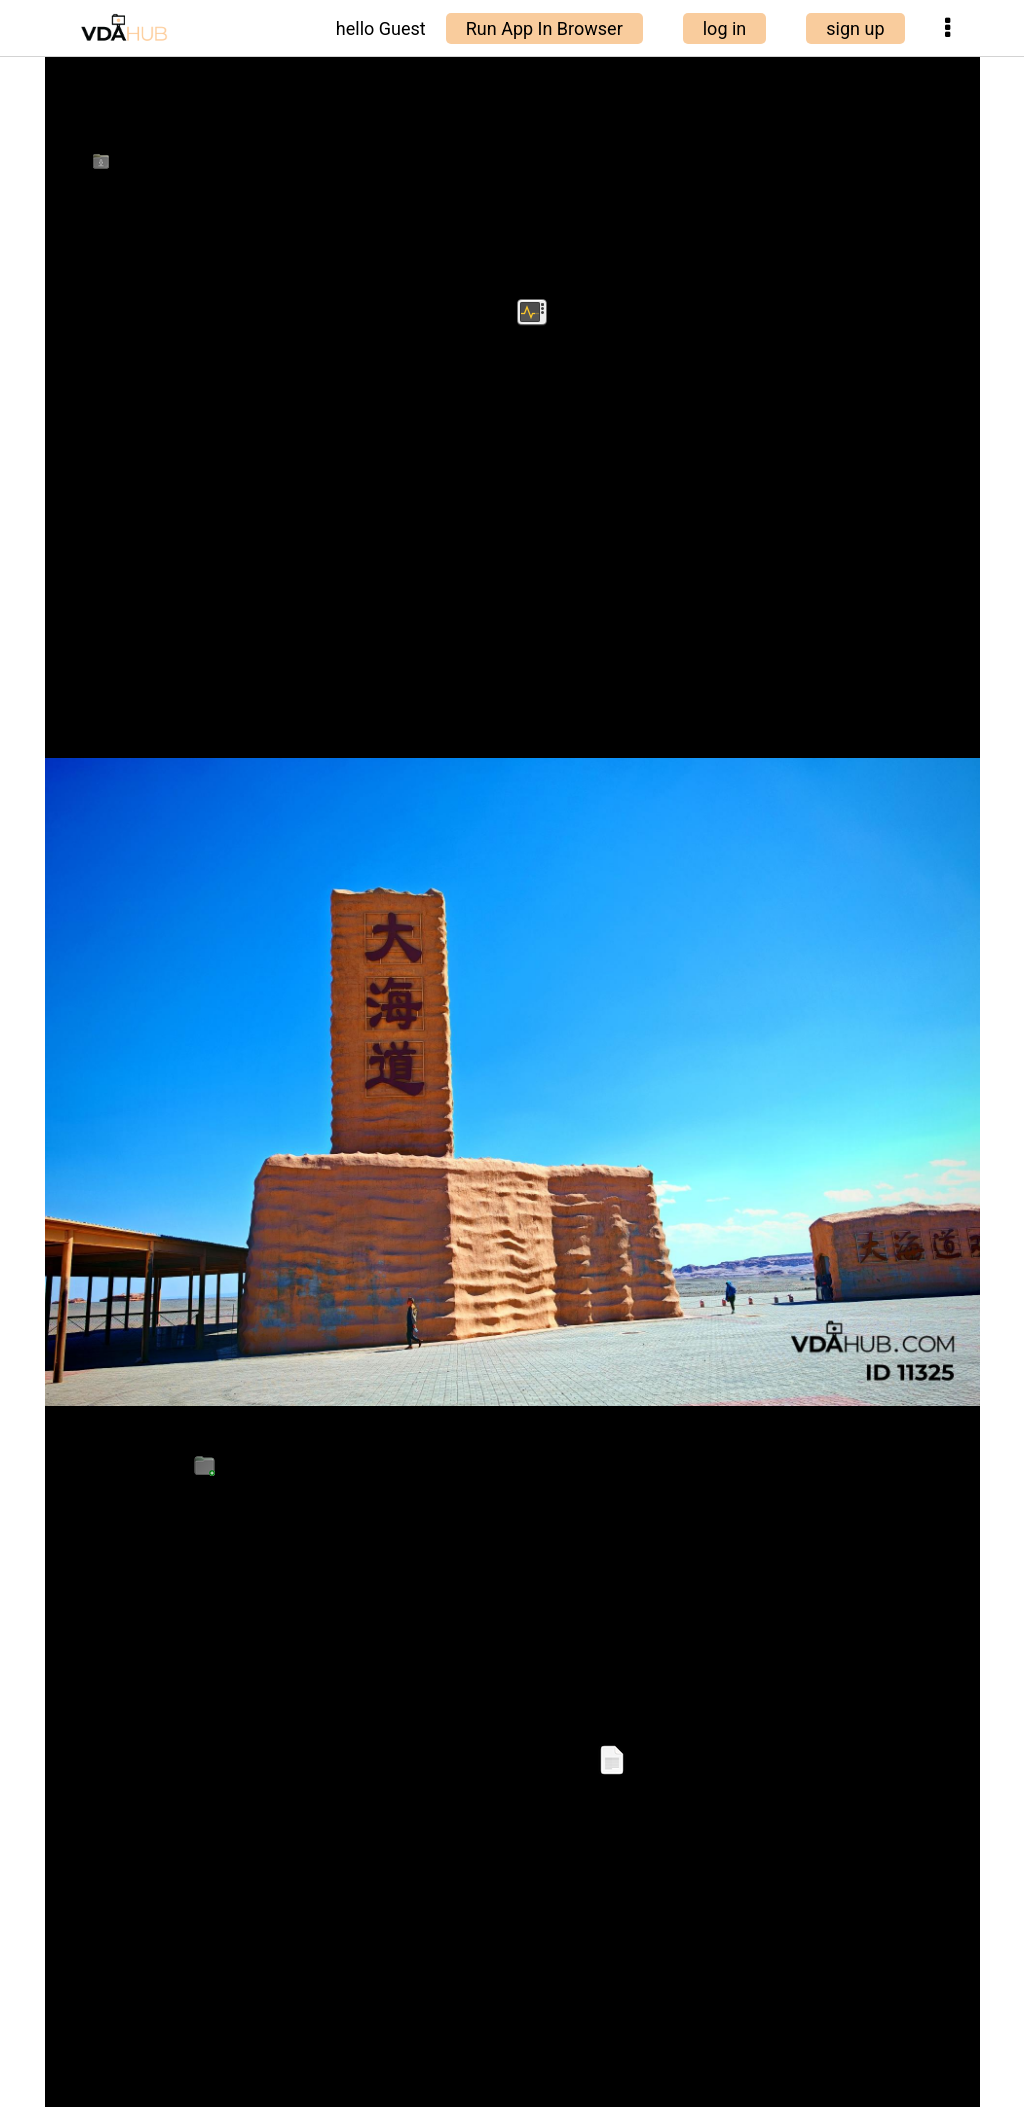 Image resolution: width=1024 pixels, height=2107 pixels. What do you see at coordinates (204, 1465) in the screenshot?
I see `create a new folder` at bounding box center [204, 1465].